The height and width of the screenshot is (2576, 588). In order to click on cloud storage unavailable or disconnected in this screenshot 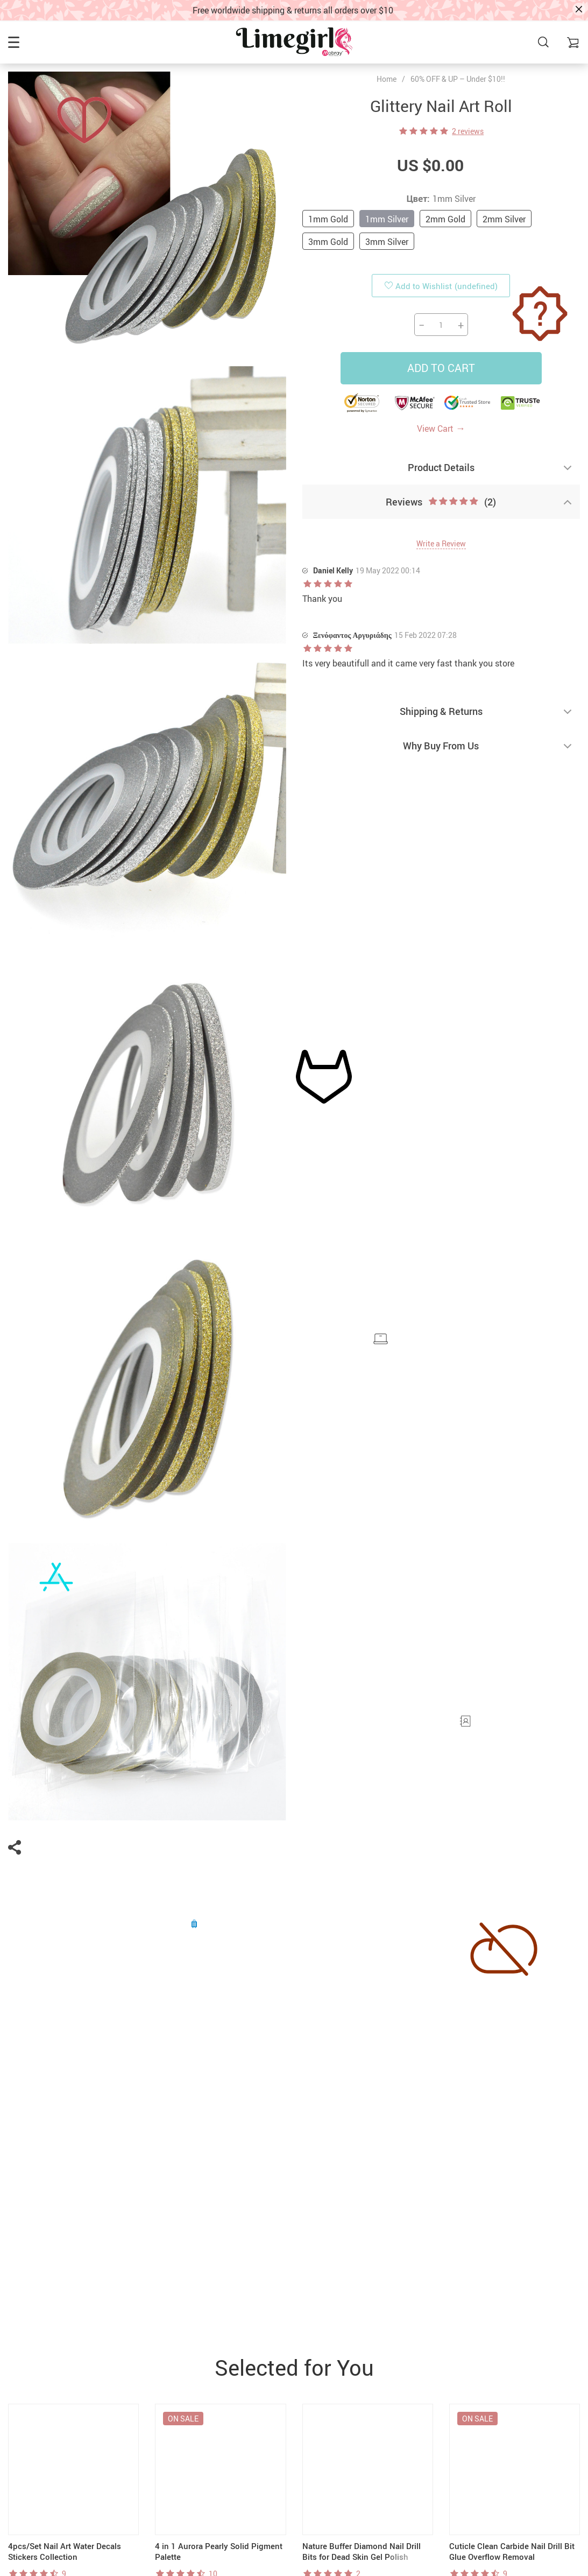, I will do `click(504, 1949)`.